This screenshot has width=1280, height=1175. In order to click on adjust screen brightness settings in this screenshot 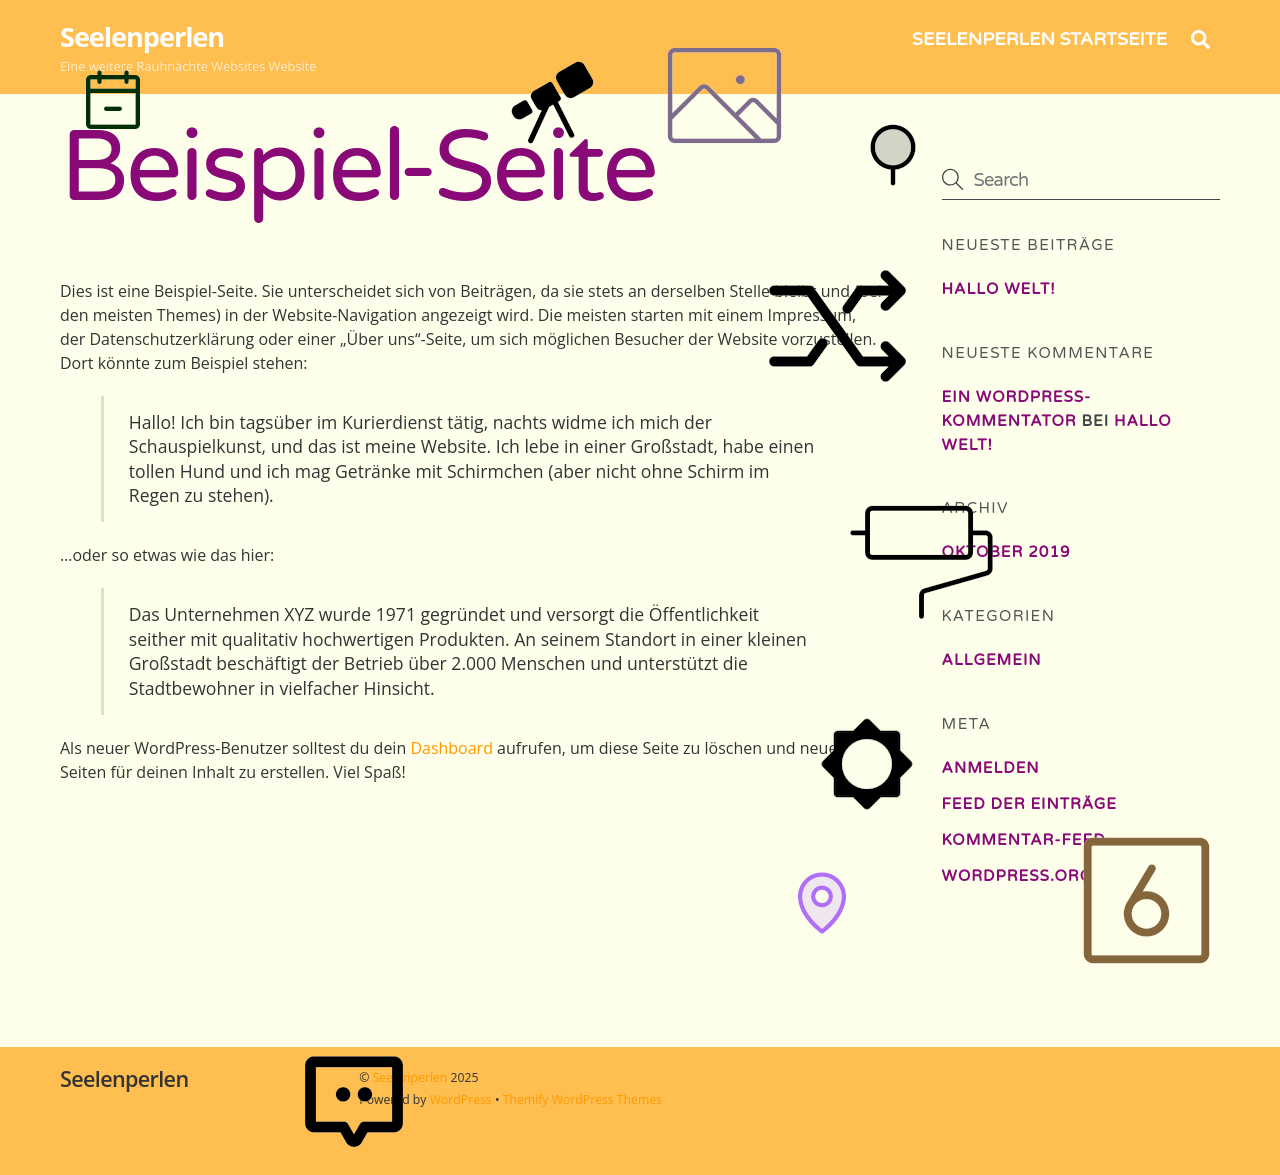, I will do `click(867, 764)`.